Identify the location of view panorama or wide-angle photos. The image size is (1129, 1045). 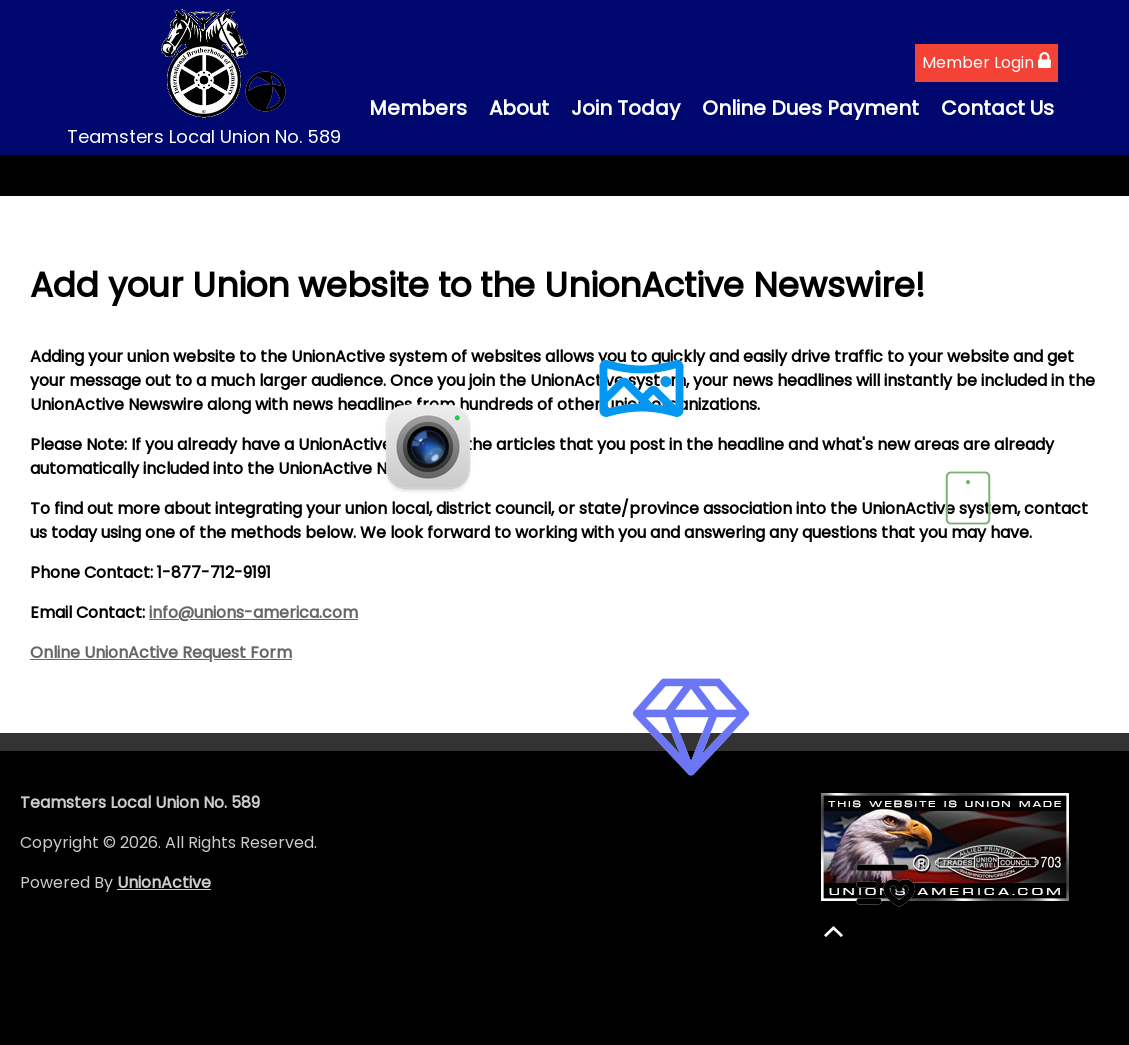
(641, 388).